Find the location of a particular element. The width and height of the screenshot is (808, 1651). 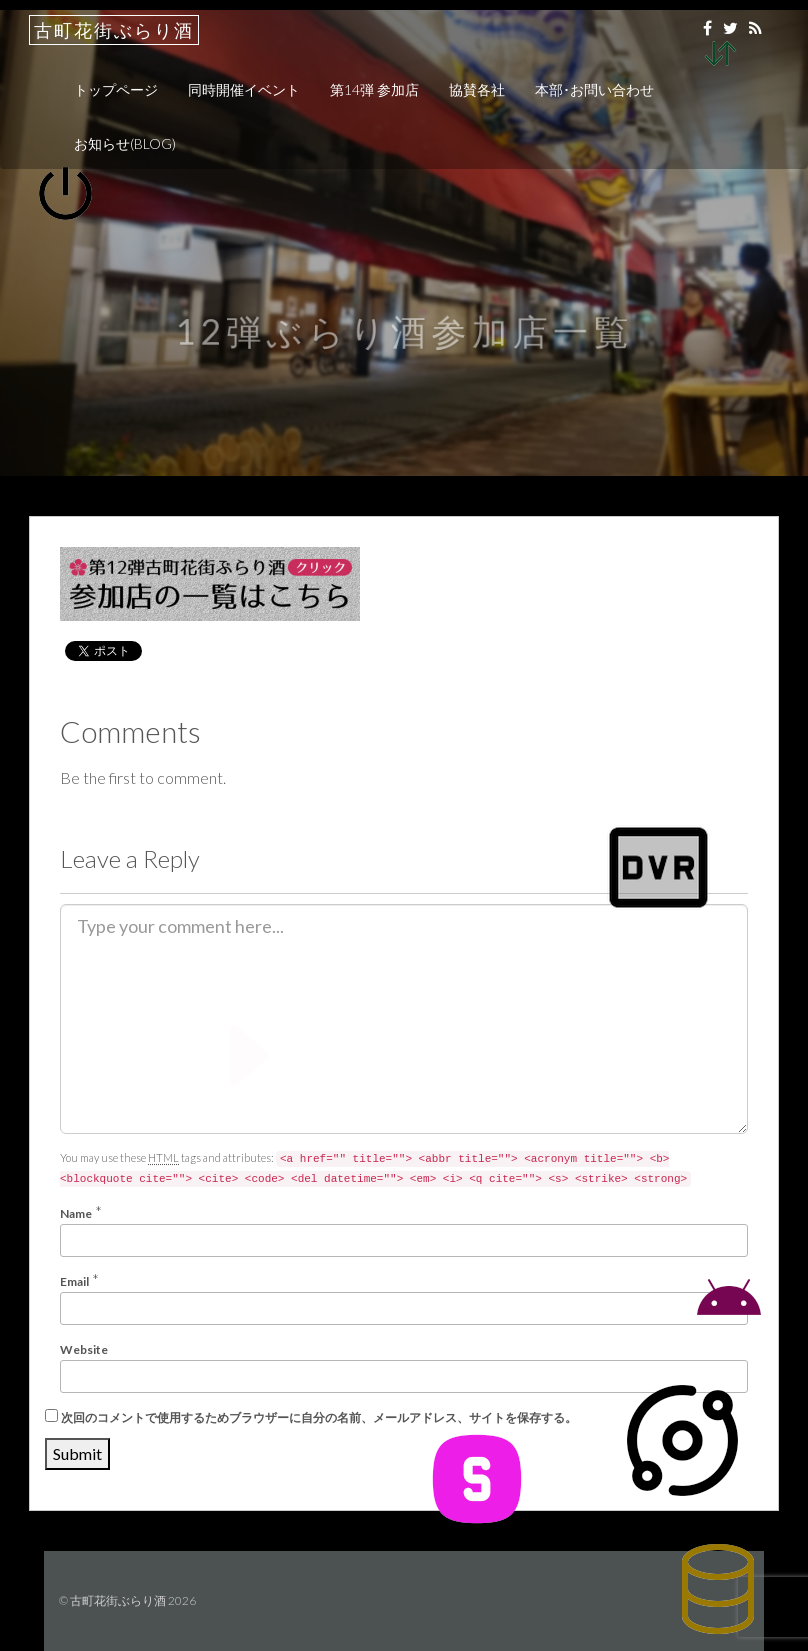

play media or start playback is located at coordinates (249, 1055).